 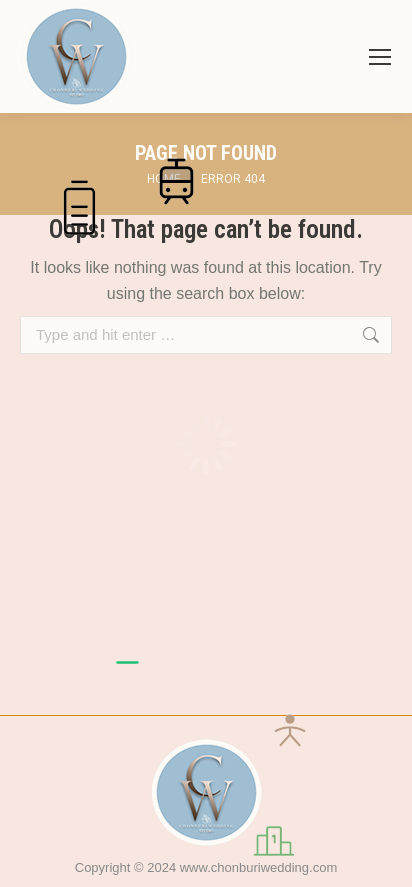 I want to click on remove an item from a list or cart, so click(x=127, y=662).